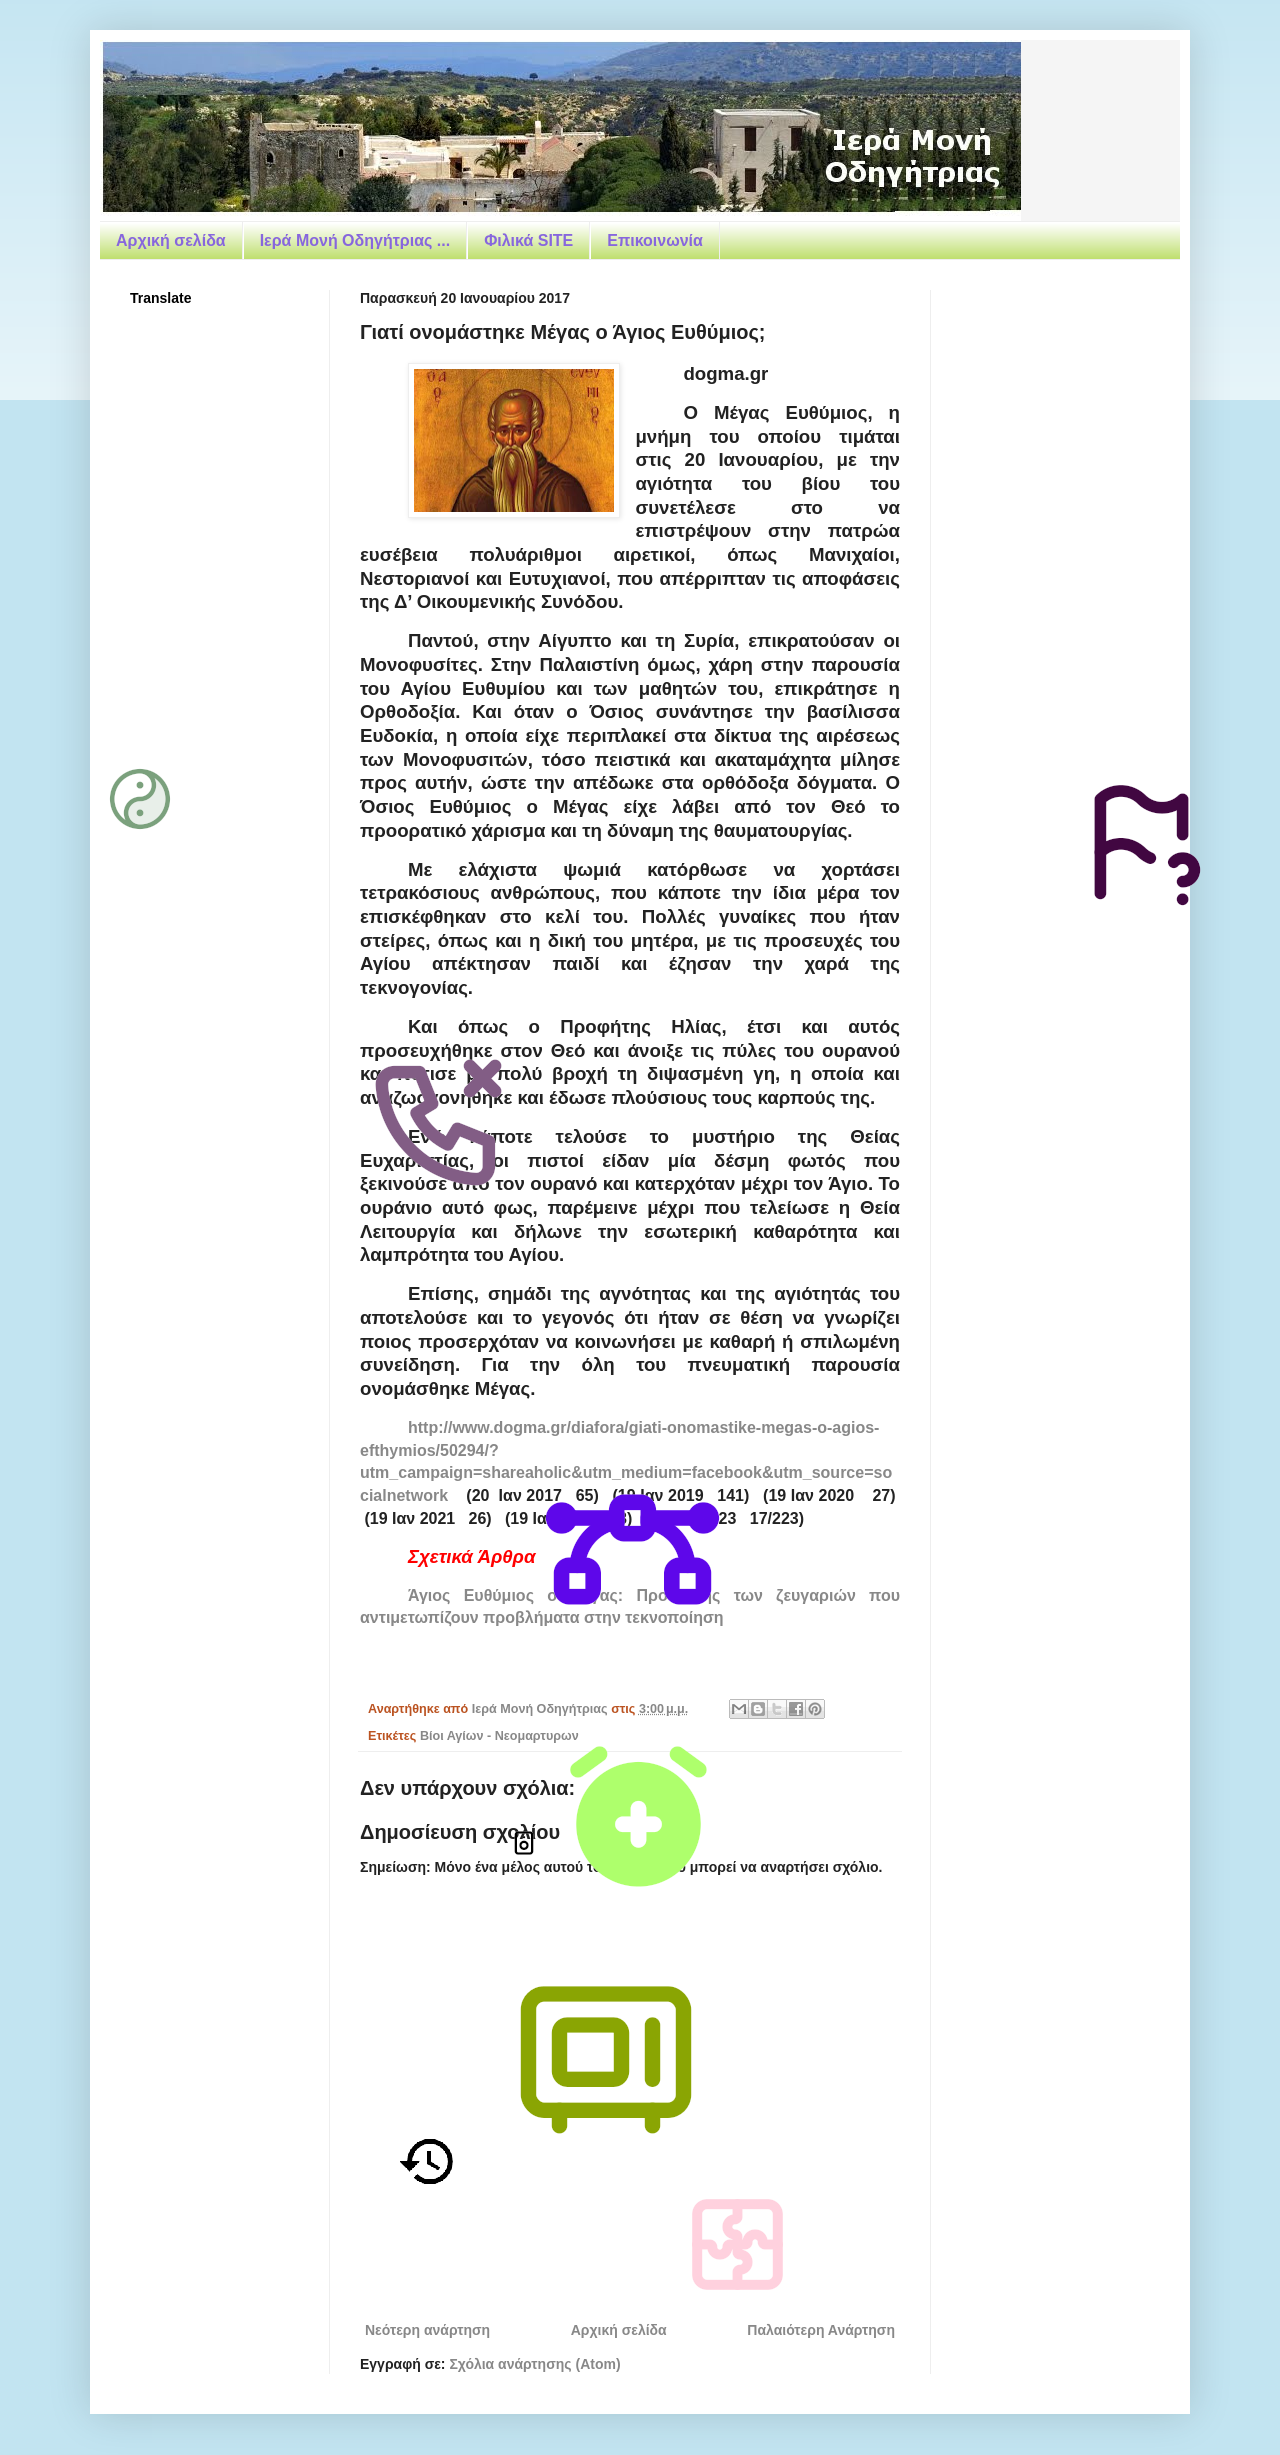 This screenshot has height=2455, width=1280. I want to click on toggle balance or harmony mode, so click(140, 799).